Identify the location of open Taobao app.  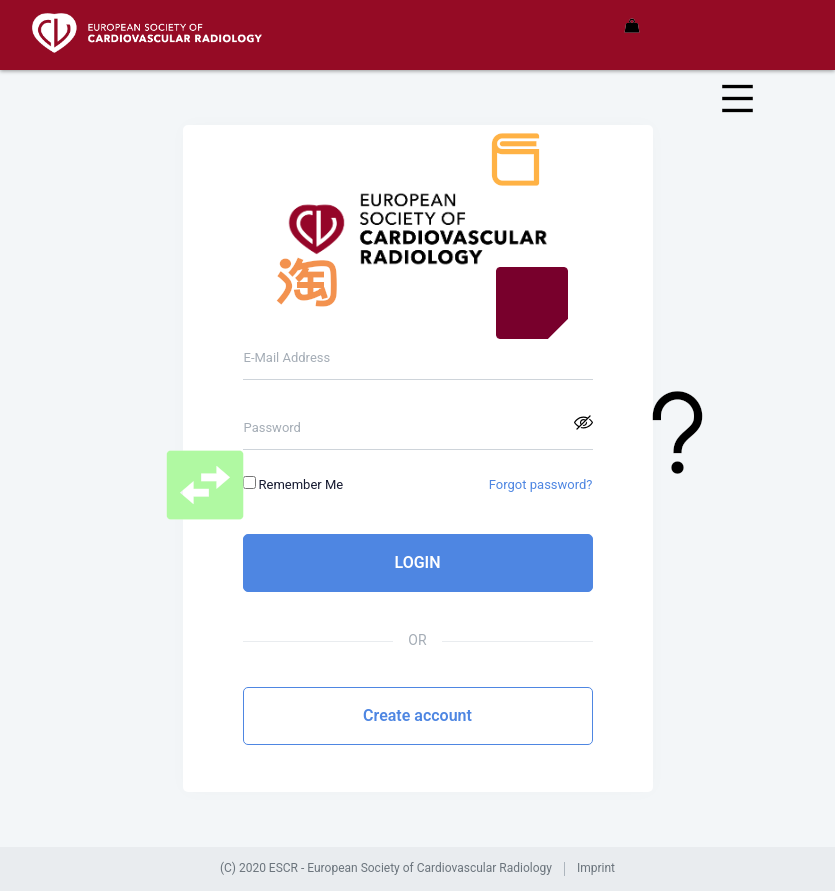
(306, 282).